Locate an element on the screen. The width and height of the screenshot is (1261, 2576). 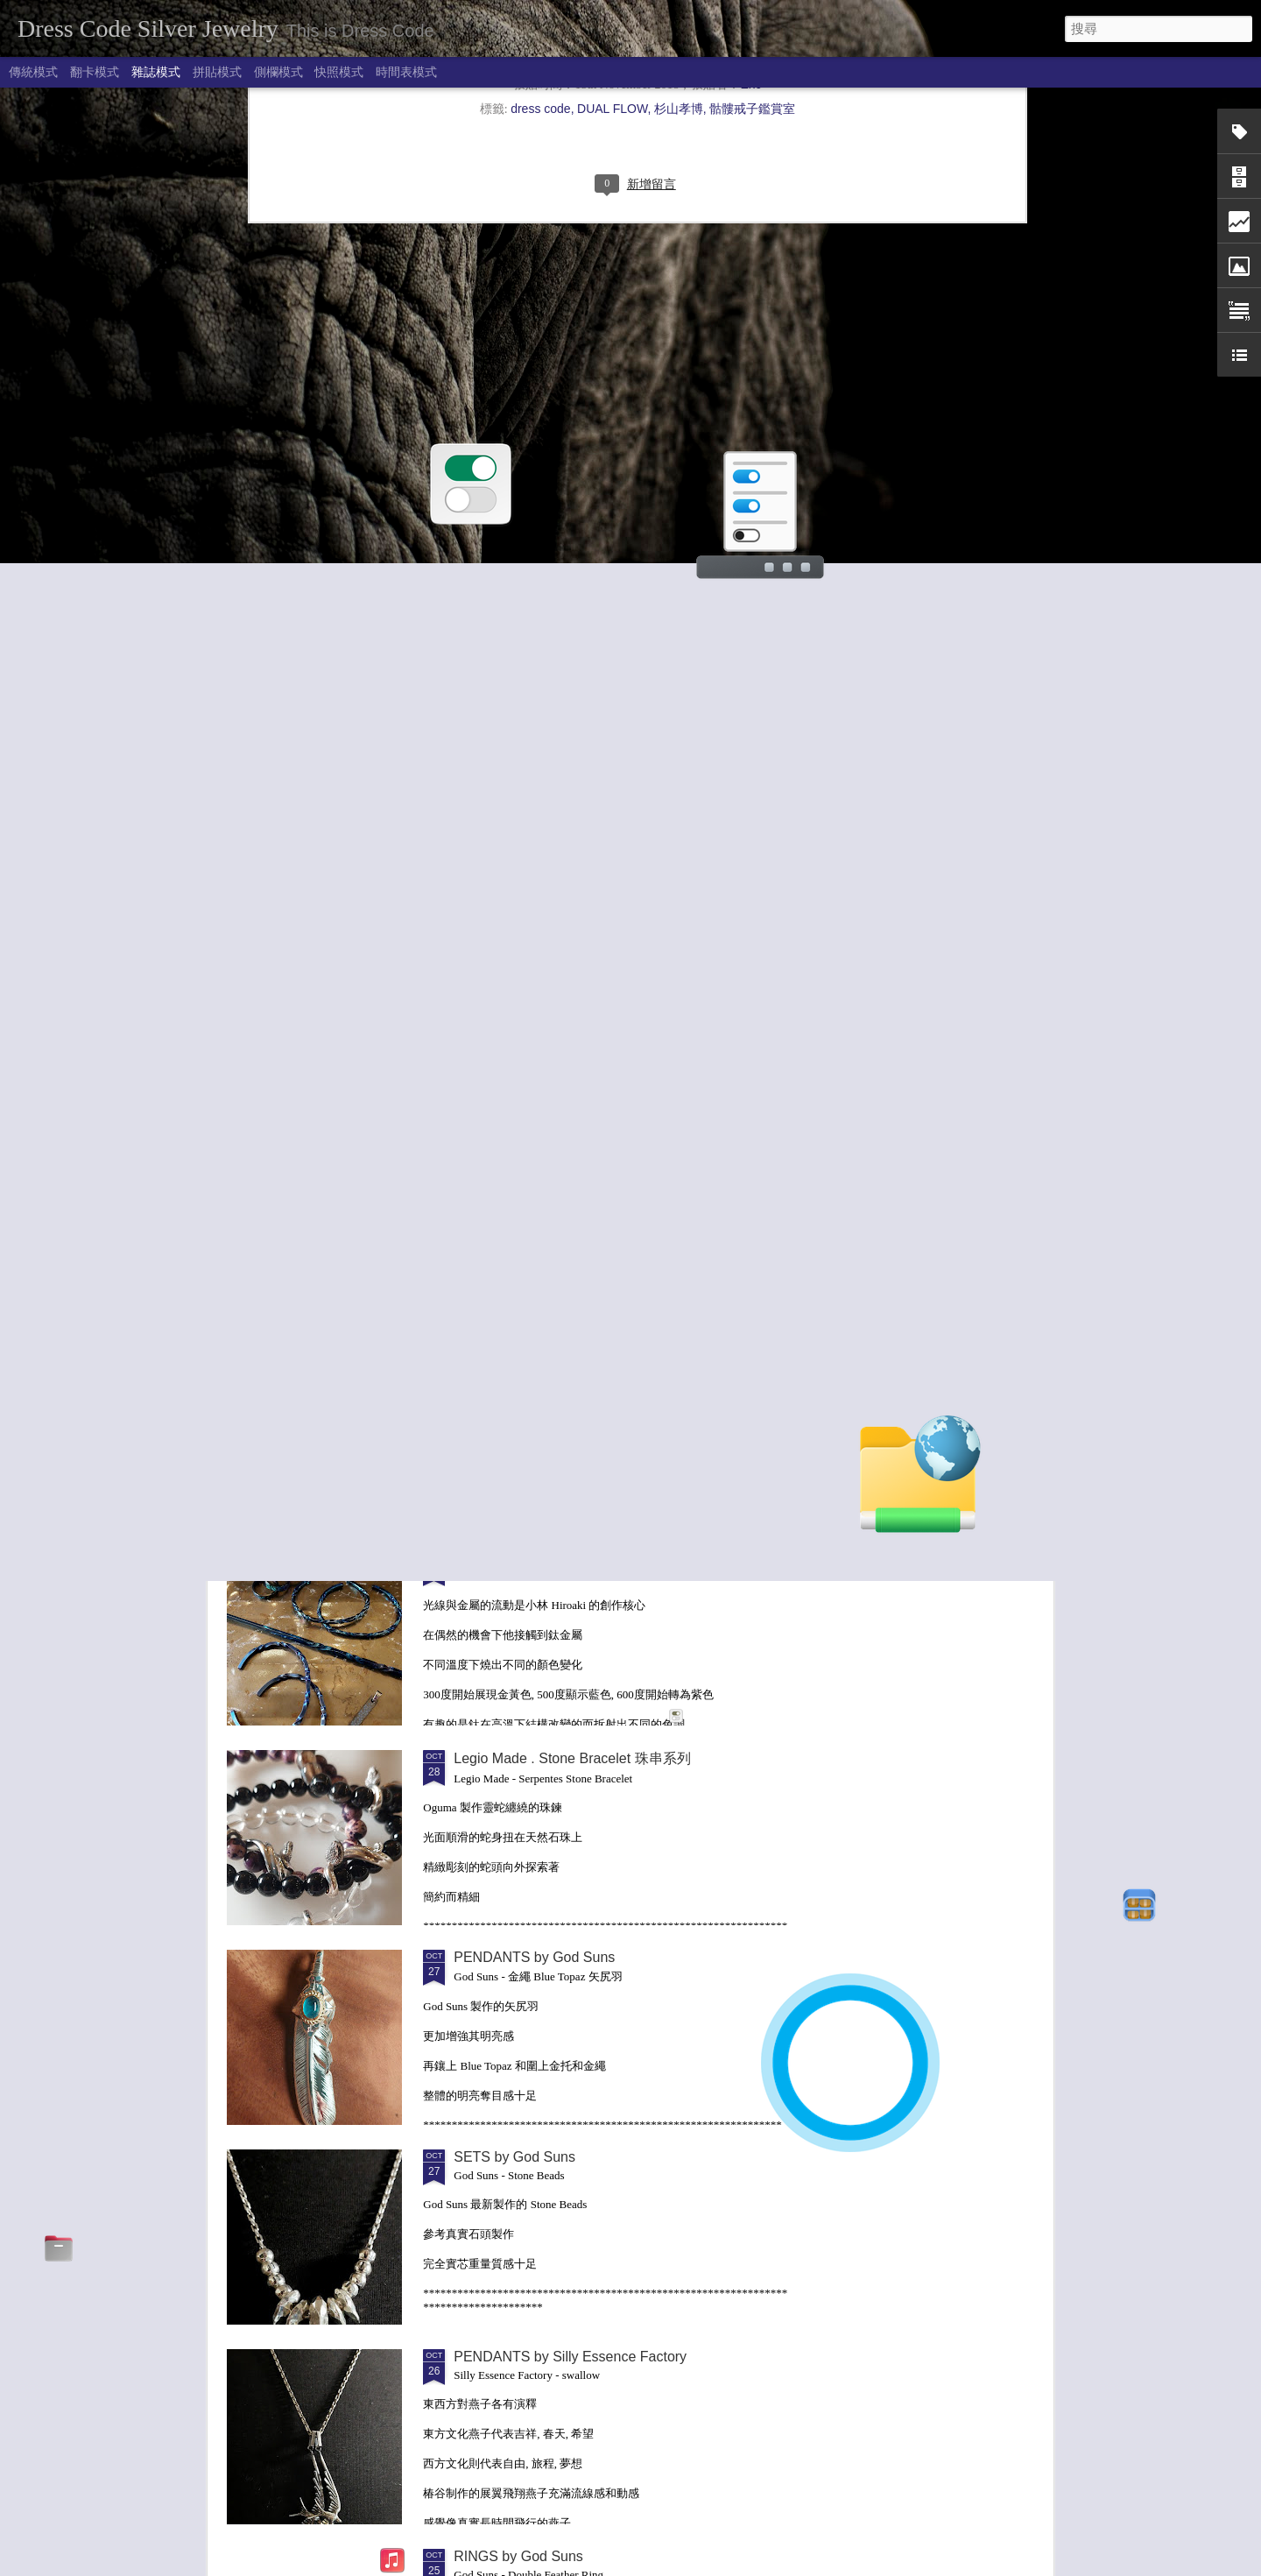
open Microsoft Cortana voice assistant is located at coordinates (850, 2063).